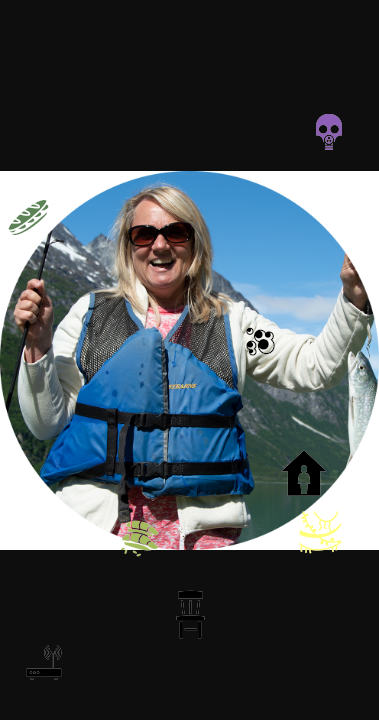  Describe the element at coordinates (139, 538) in the screenshot. I see `browse sushi or Japanese food options` at that location.